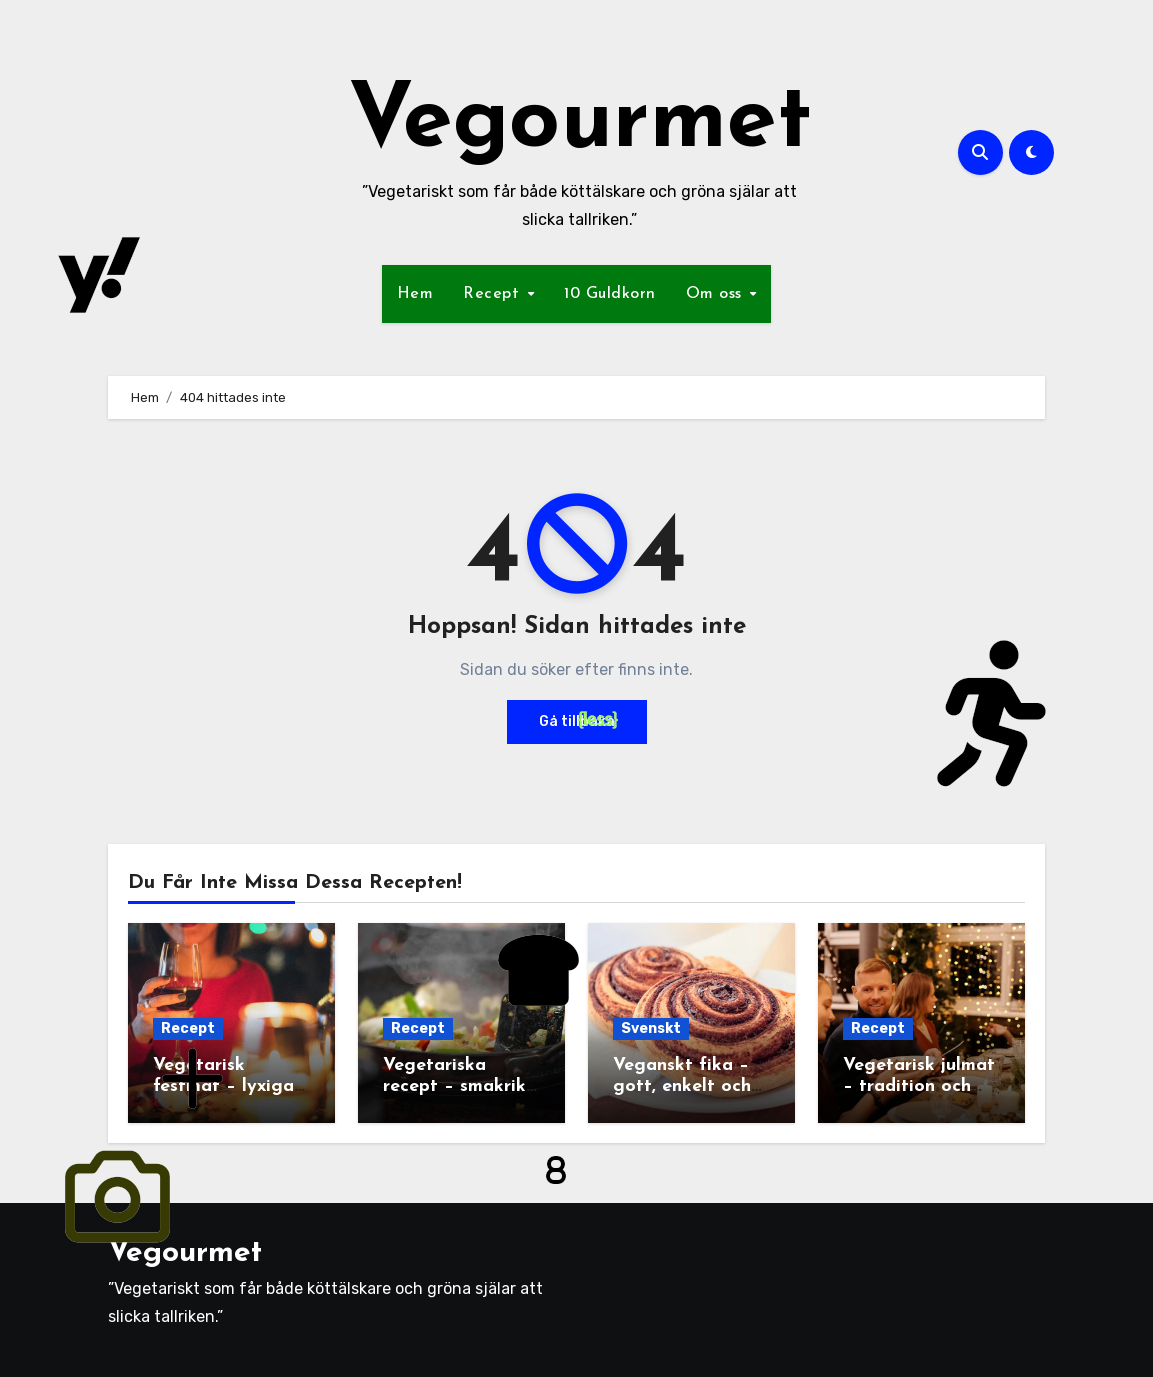 The image size is (1153, 1377). I want to click on open yahoo app or website, so click(99, 275).